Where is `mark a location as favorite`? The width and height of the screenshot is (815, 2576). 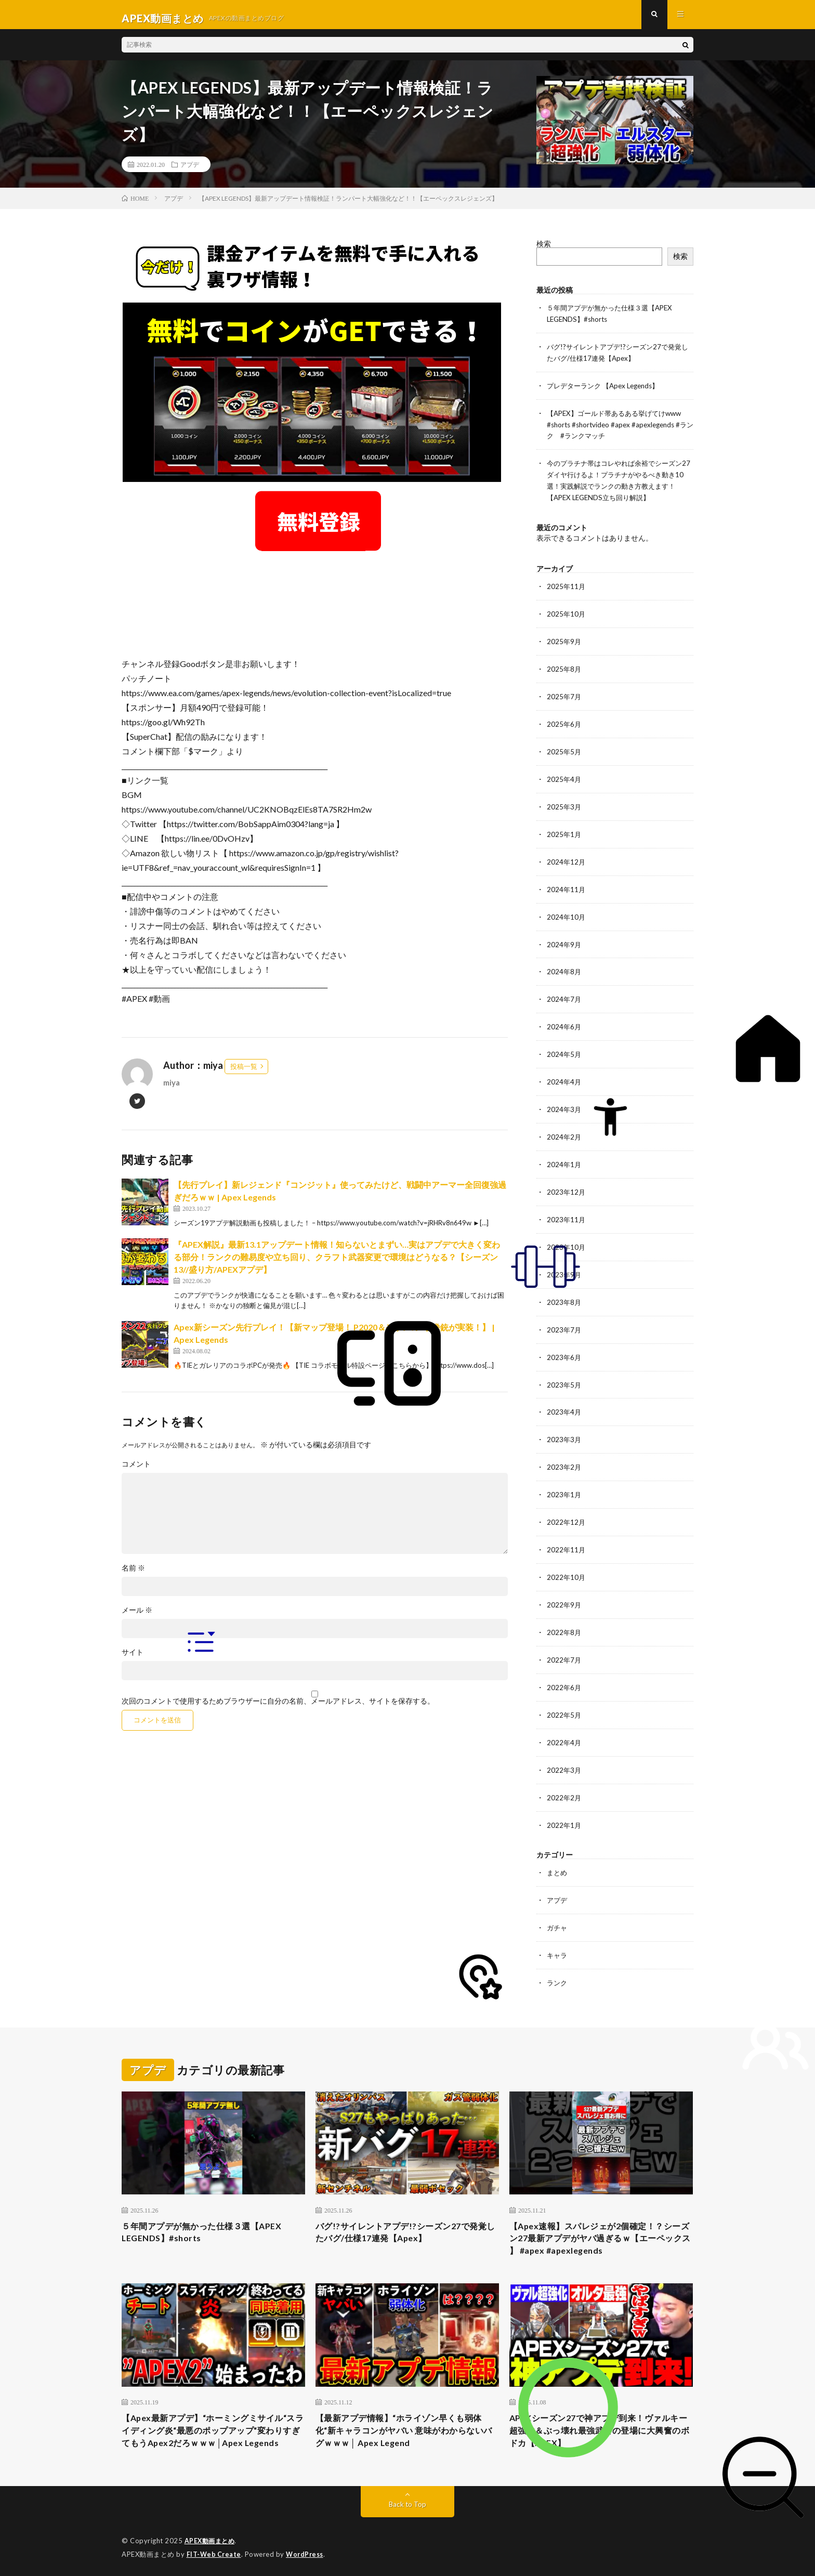 mark a location as favorite is located at coordinates (478, 1976).